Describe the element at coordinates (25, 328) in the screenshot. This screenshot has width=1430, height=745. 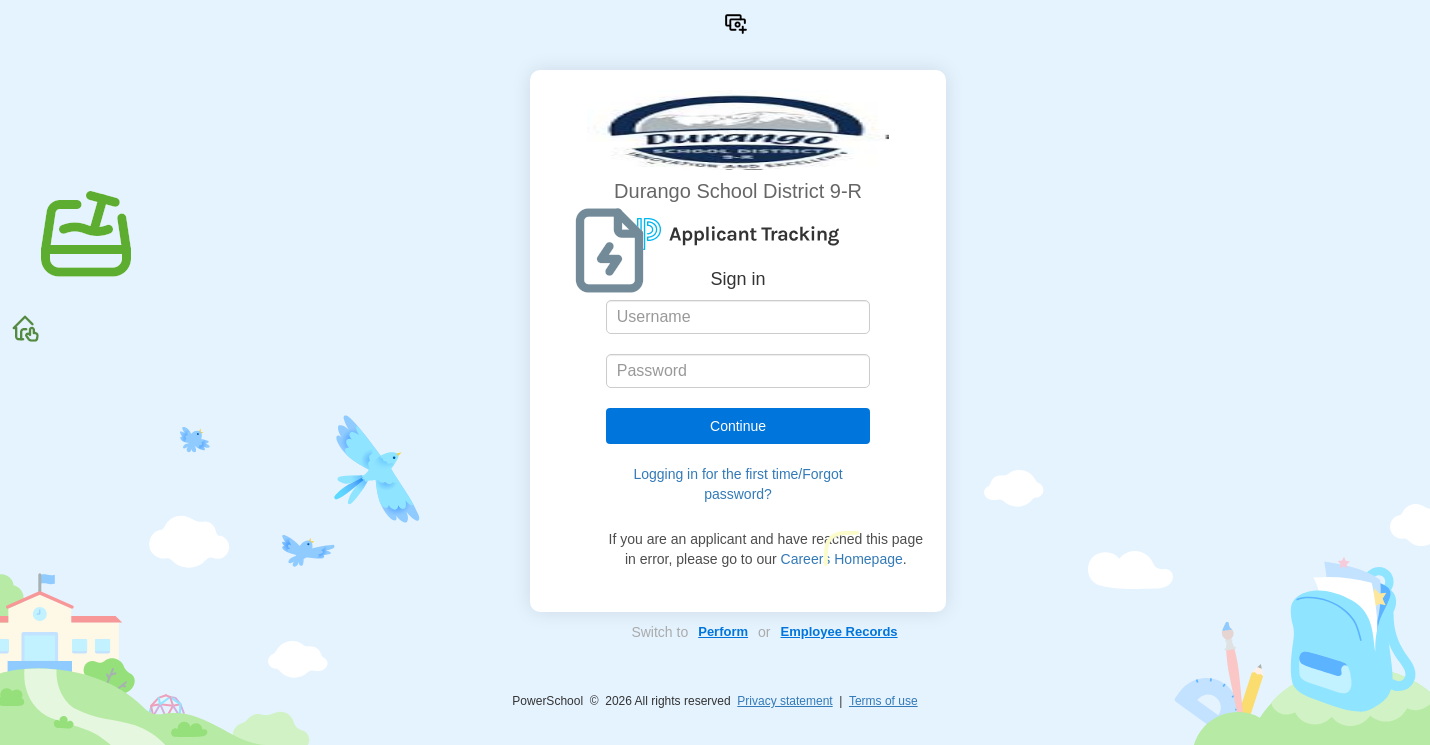
I see `access home care or support services` at that location.